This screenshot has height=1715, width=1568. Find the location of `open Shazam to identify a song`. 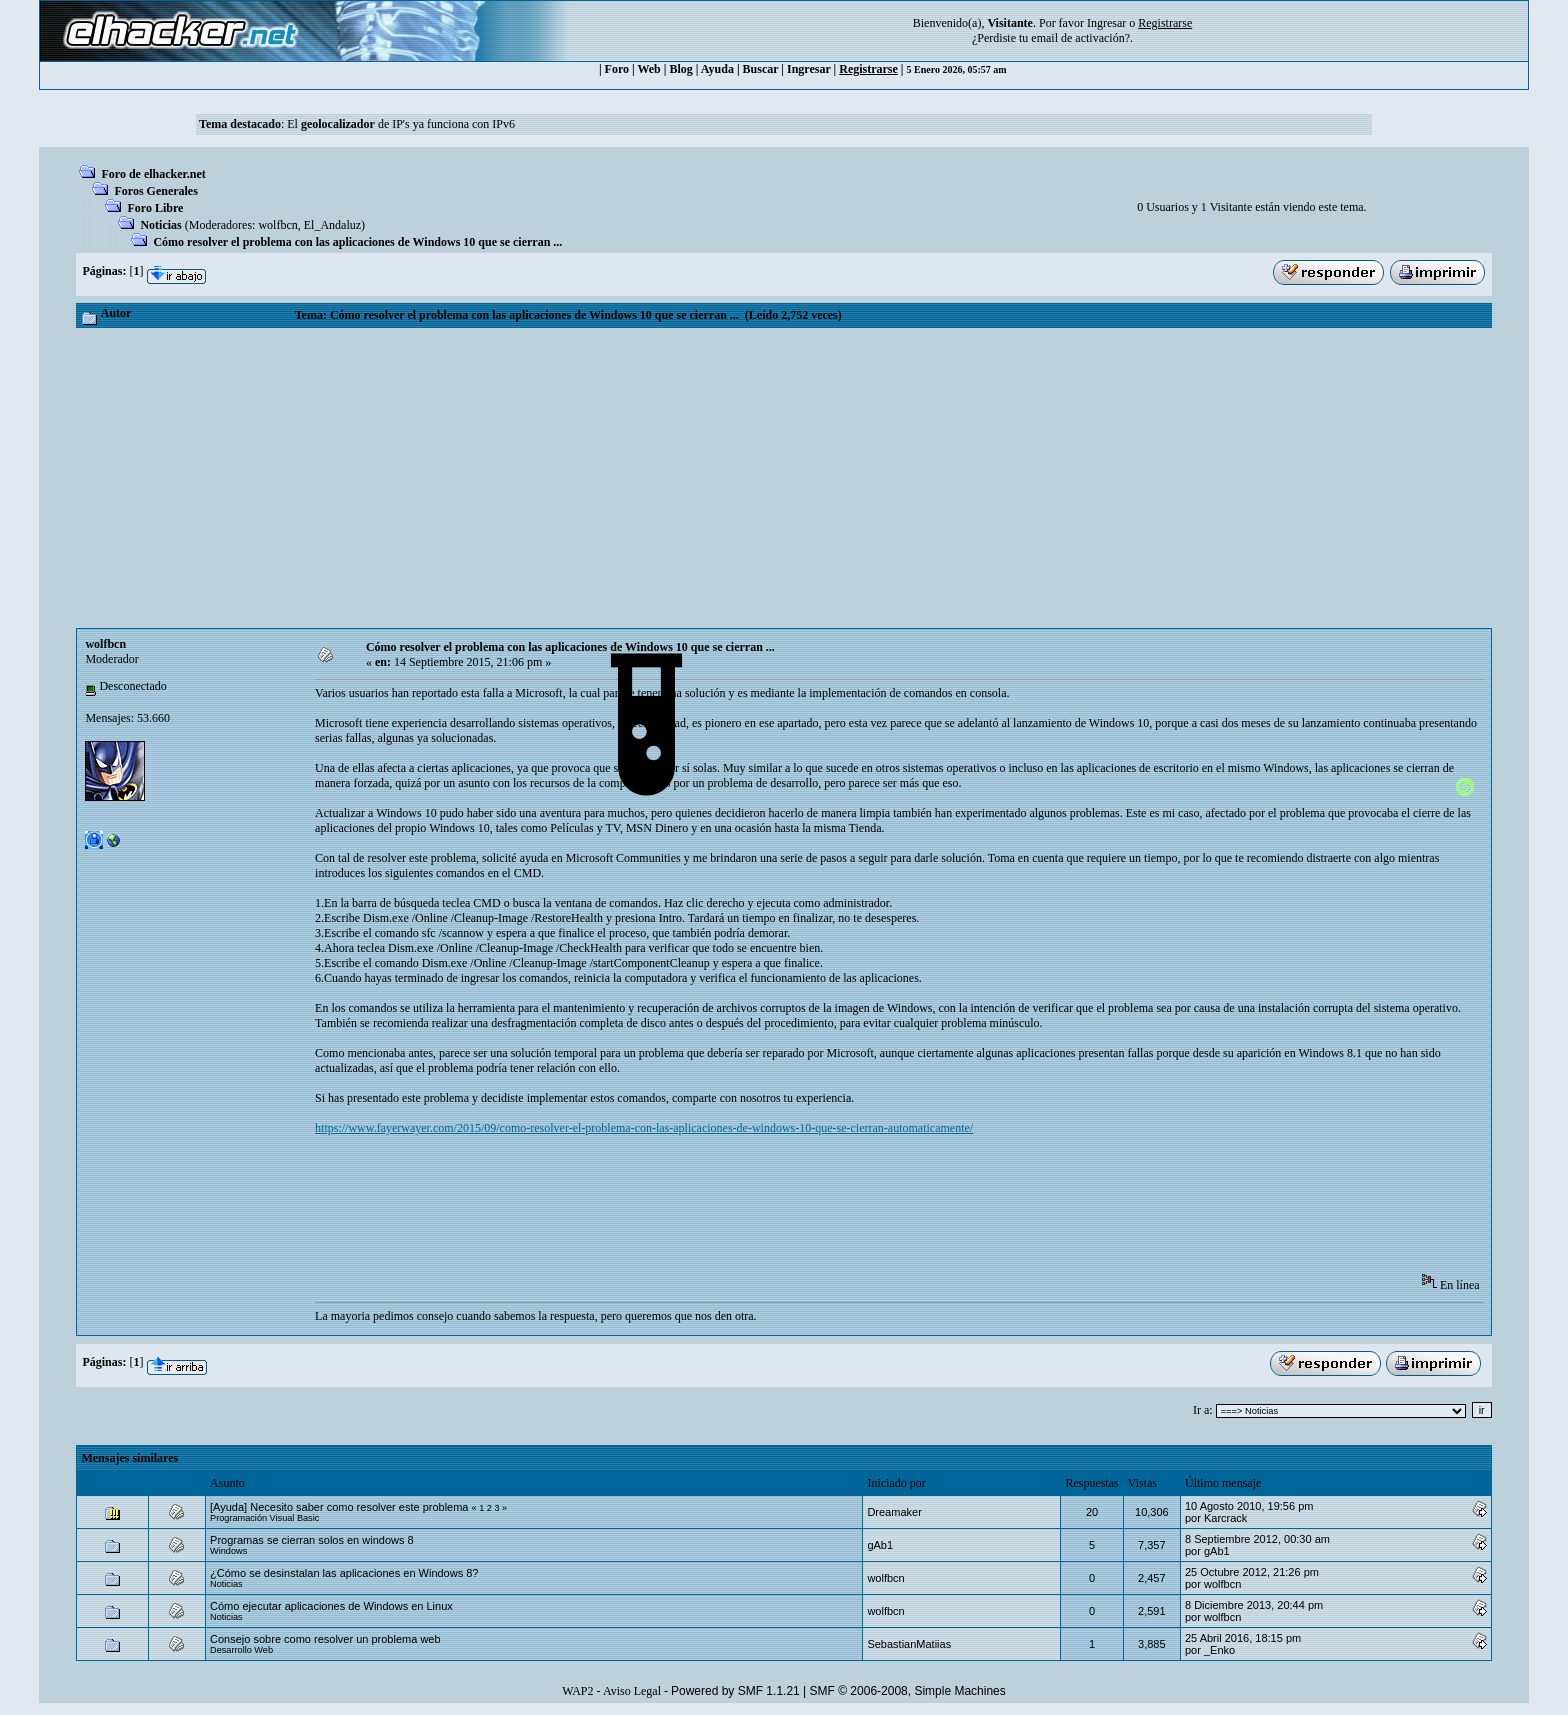

open Shazam to identify a song is located at coordinates (1465, 787).